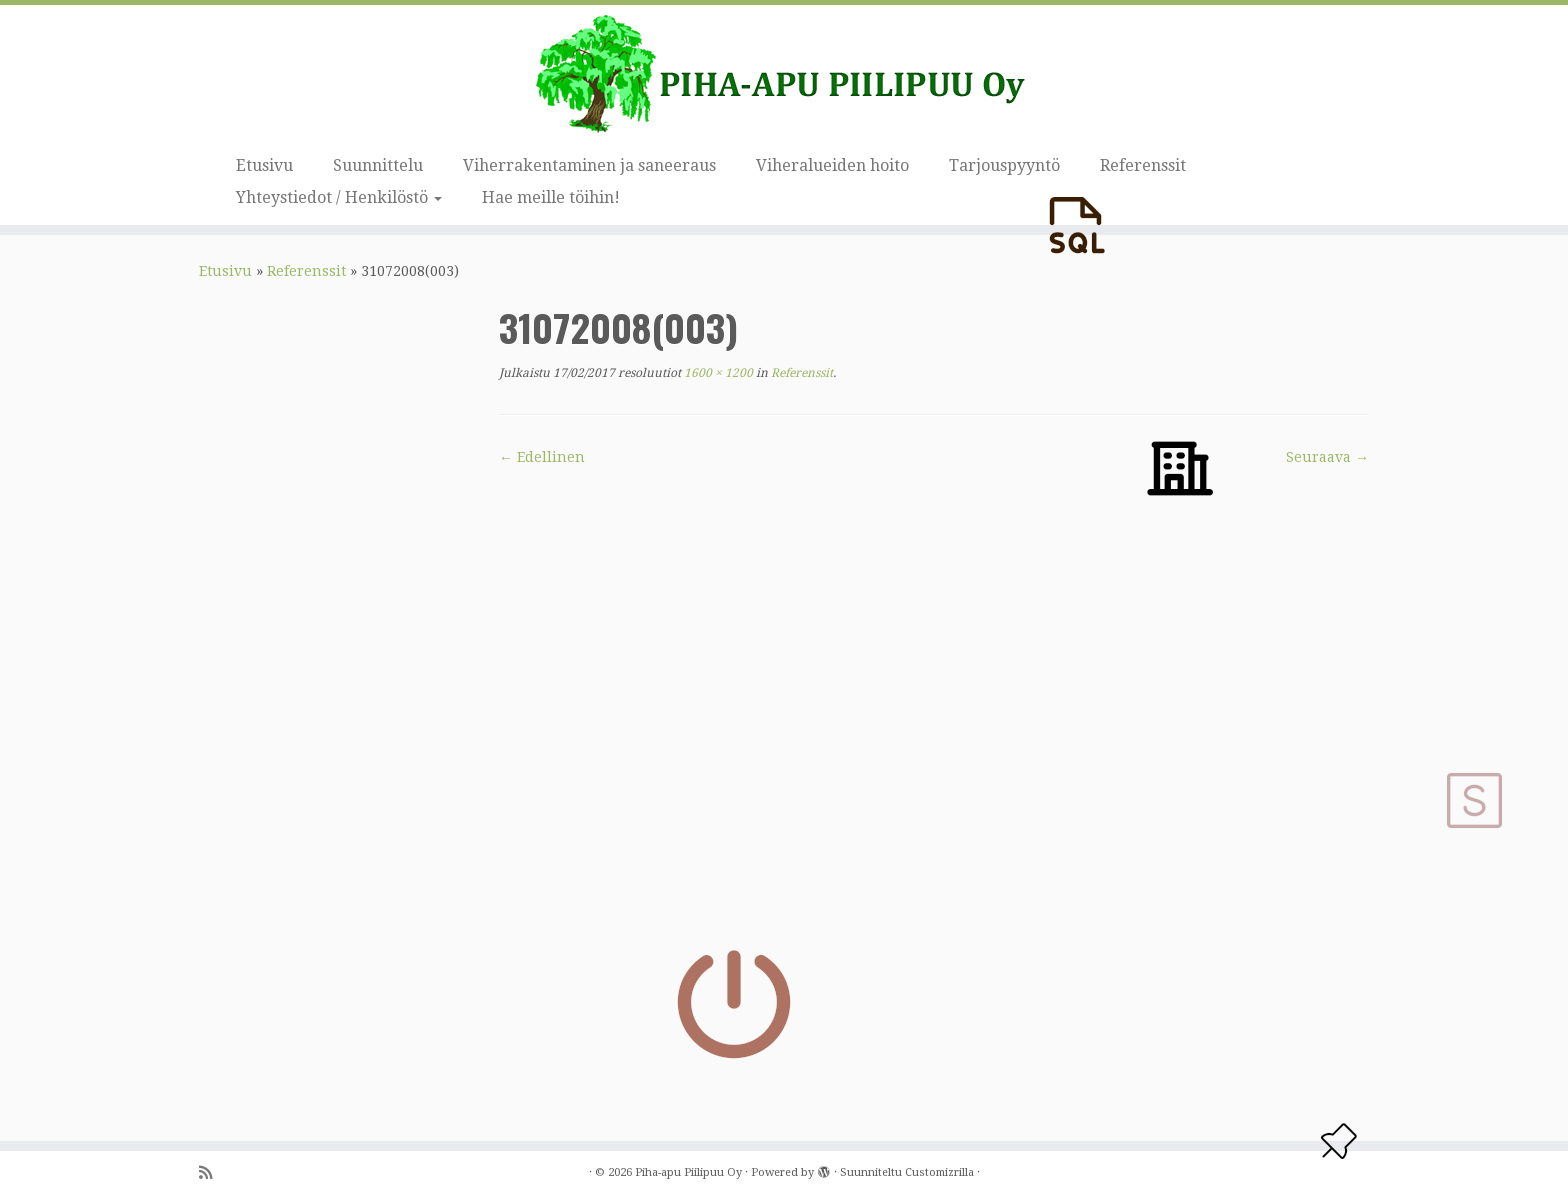 This screenshot has height=1203, width=1568. I want to click on view office or workplace location, so click(1178, 468).